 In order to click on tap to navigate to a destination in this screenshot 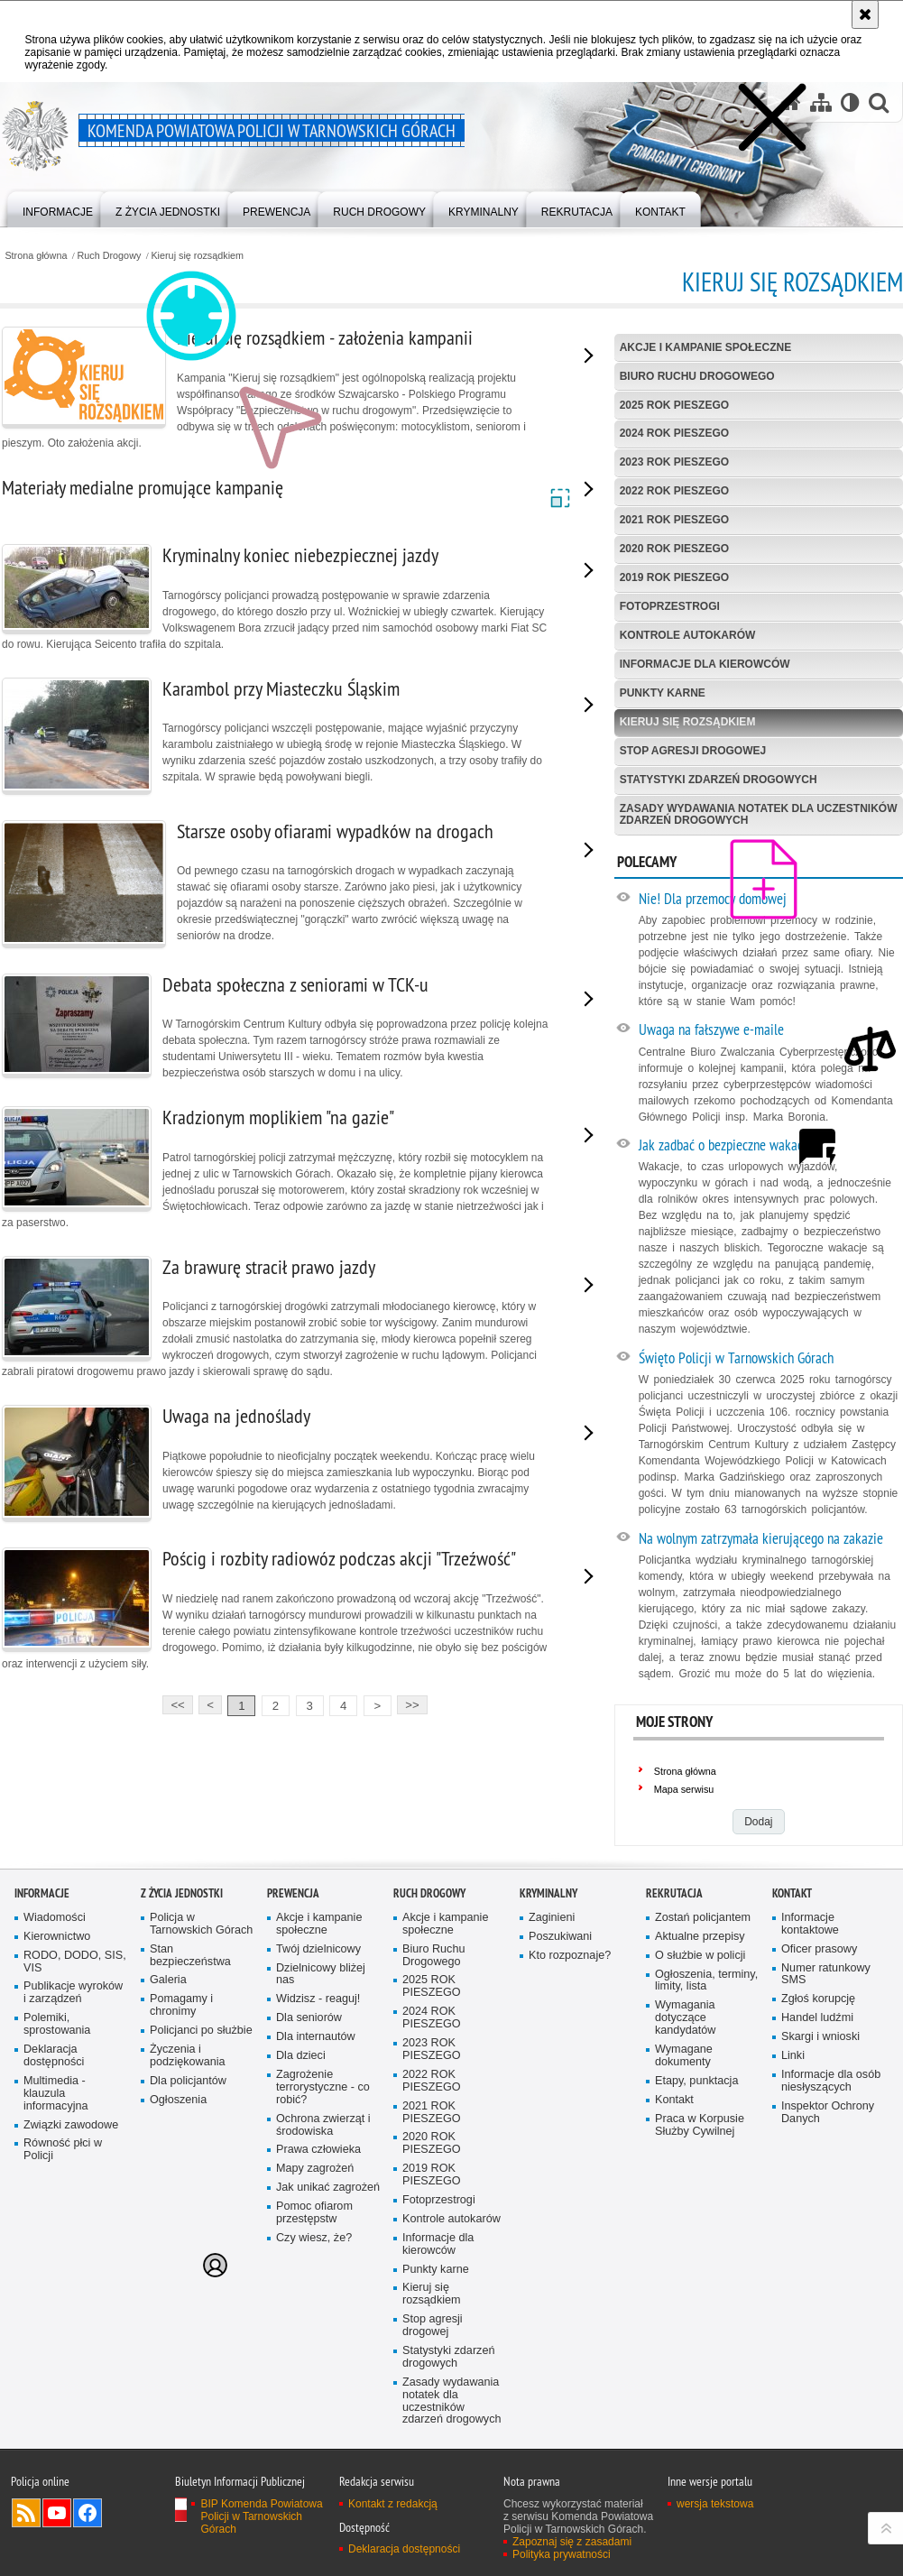, I will do `click(274, 421)`.